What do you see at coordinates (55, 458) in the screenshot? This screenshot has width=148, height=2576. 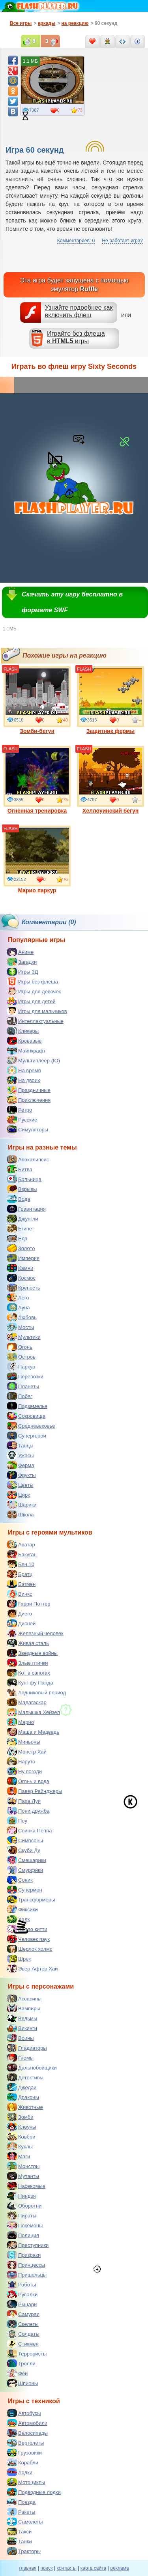 I see `indicates desktop computer is offline or disconnected` at bounding box center [55, 458].